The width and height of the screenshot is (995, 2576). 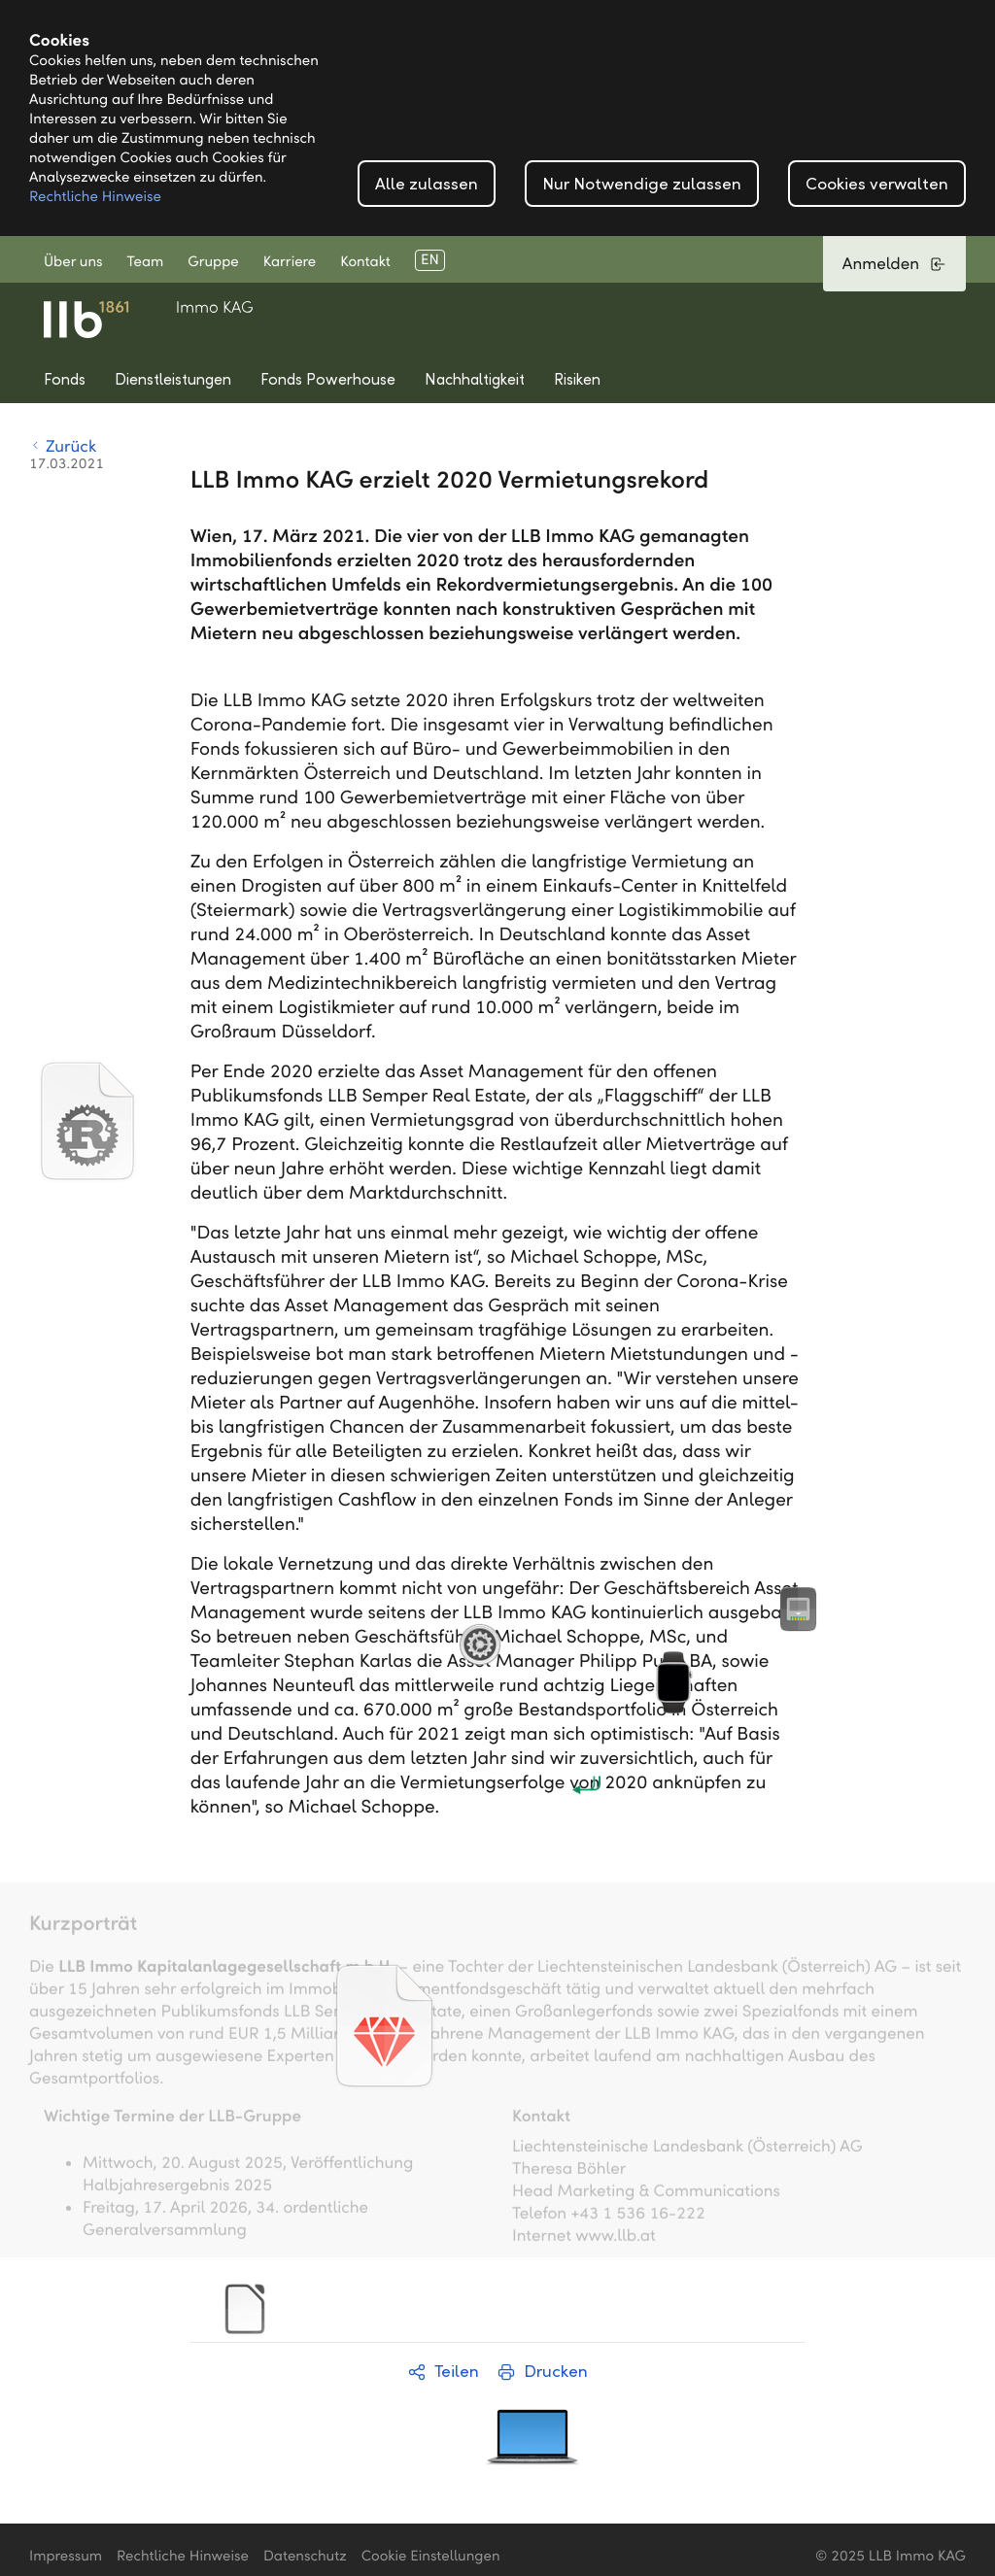 What do you see at coordinates (87, 1121) in the screenshot?
I see `a rust programming language source file` at bounding box center [87, 1121].